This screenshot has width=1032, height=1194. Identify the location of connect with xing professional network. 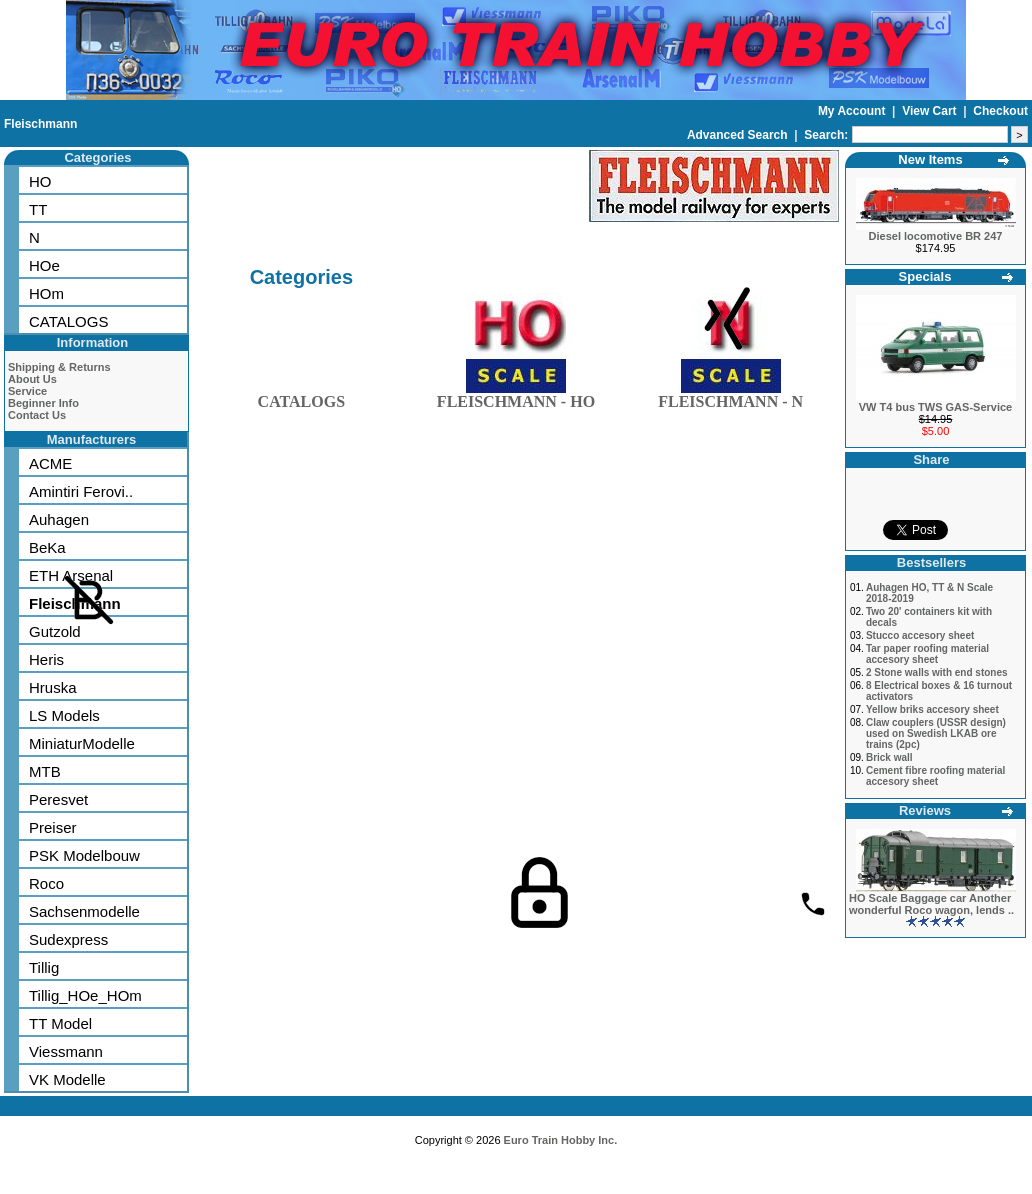
(726, 318).